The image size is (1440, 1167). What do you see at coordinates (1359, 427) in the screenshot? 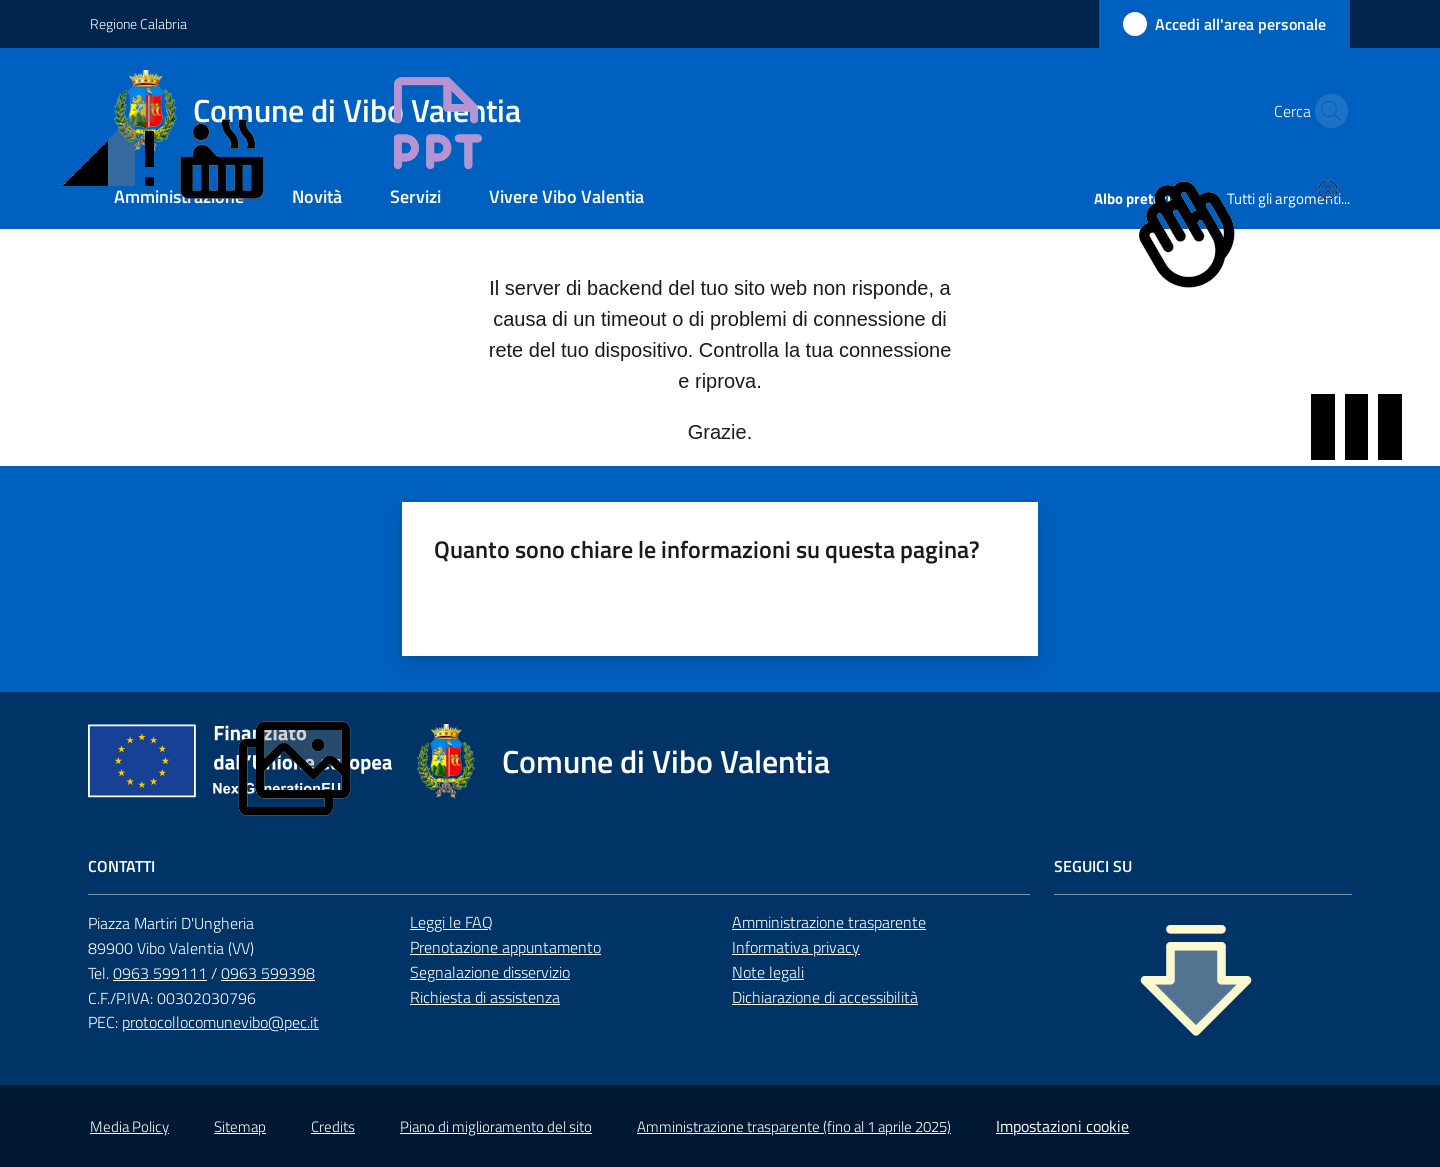
I see `switch to week view in calendar` at bounding box center [1359, 427].